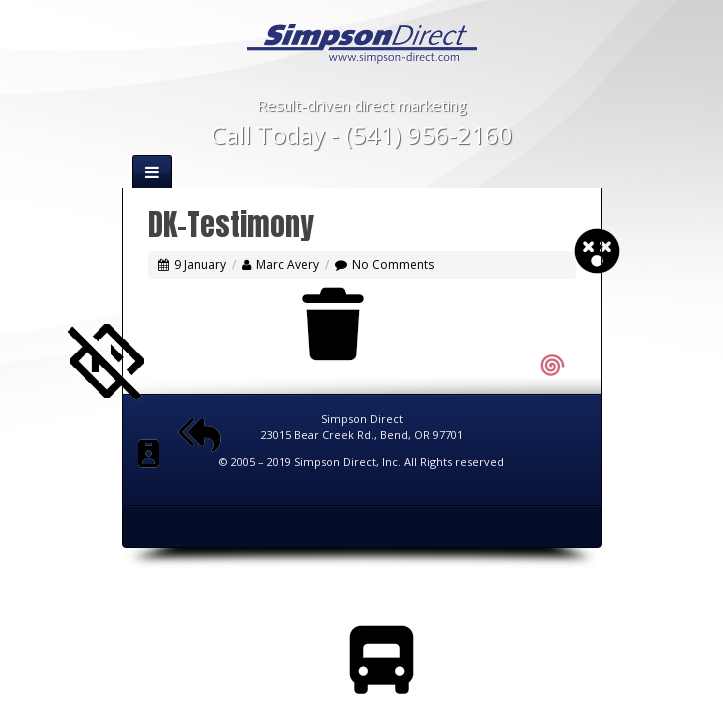  What do you see at coordinates (597, 251) in the screenshot?
I see `indicates an error or system crash` at bounding box center [597, 251].